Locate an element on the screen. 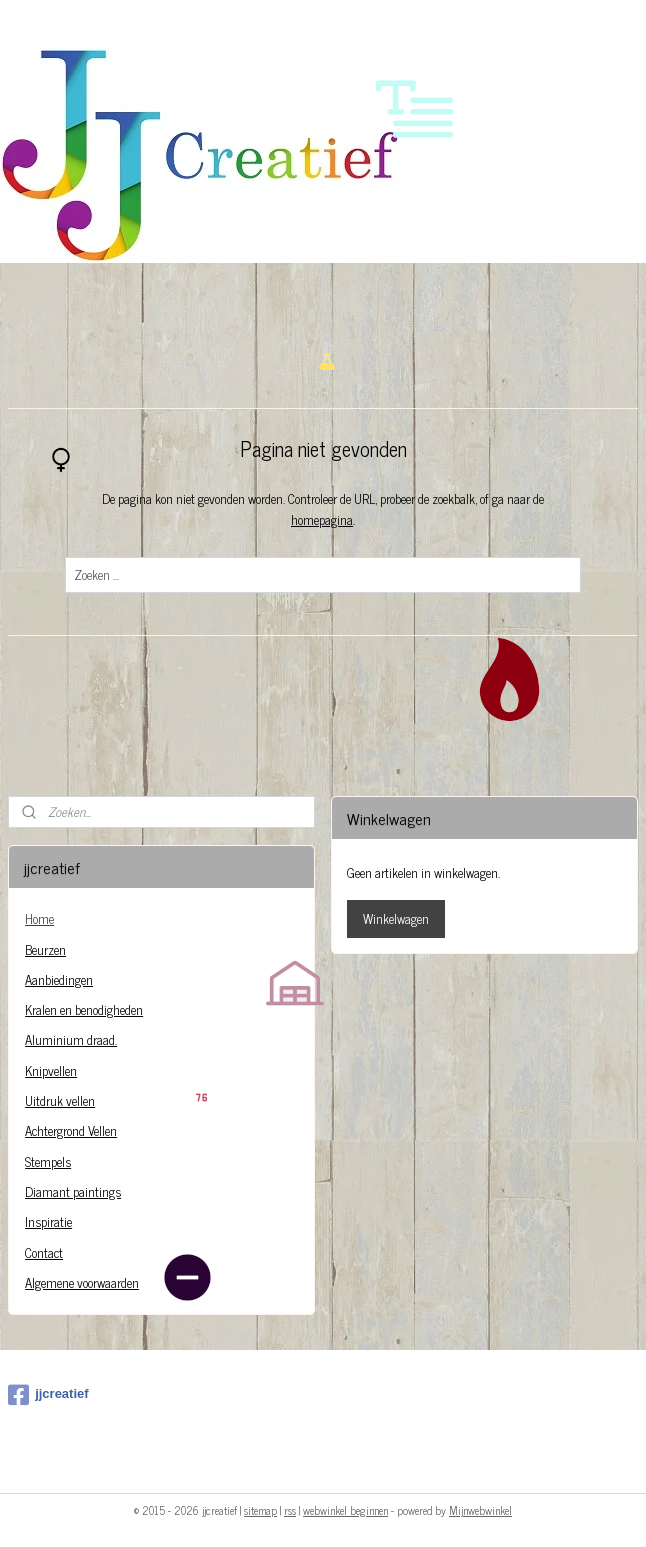  access garage or parking settings is located at coordinates (295, 986).